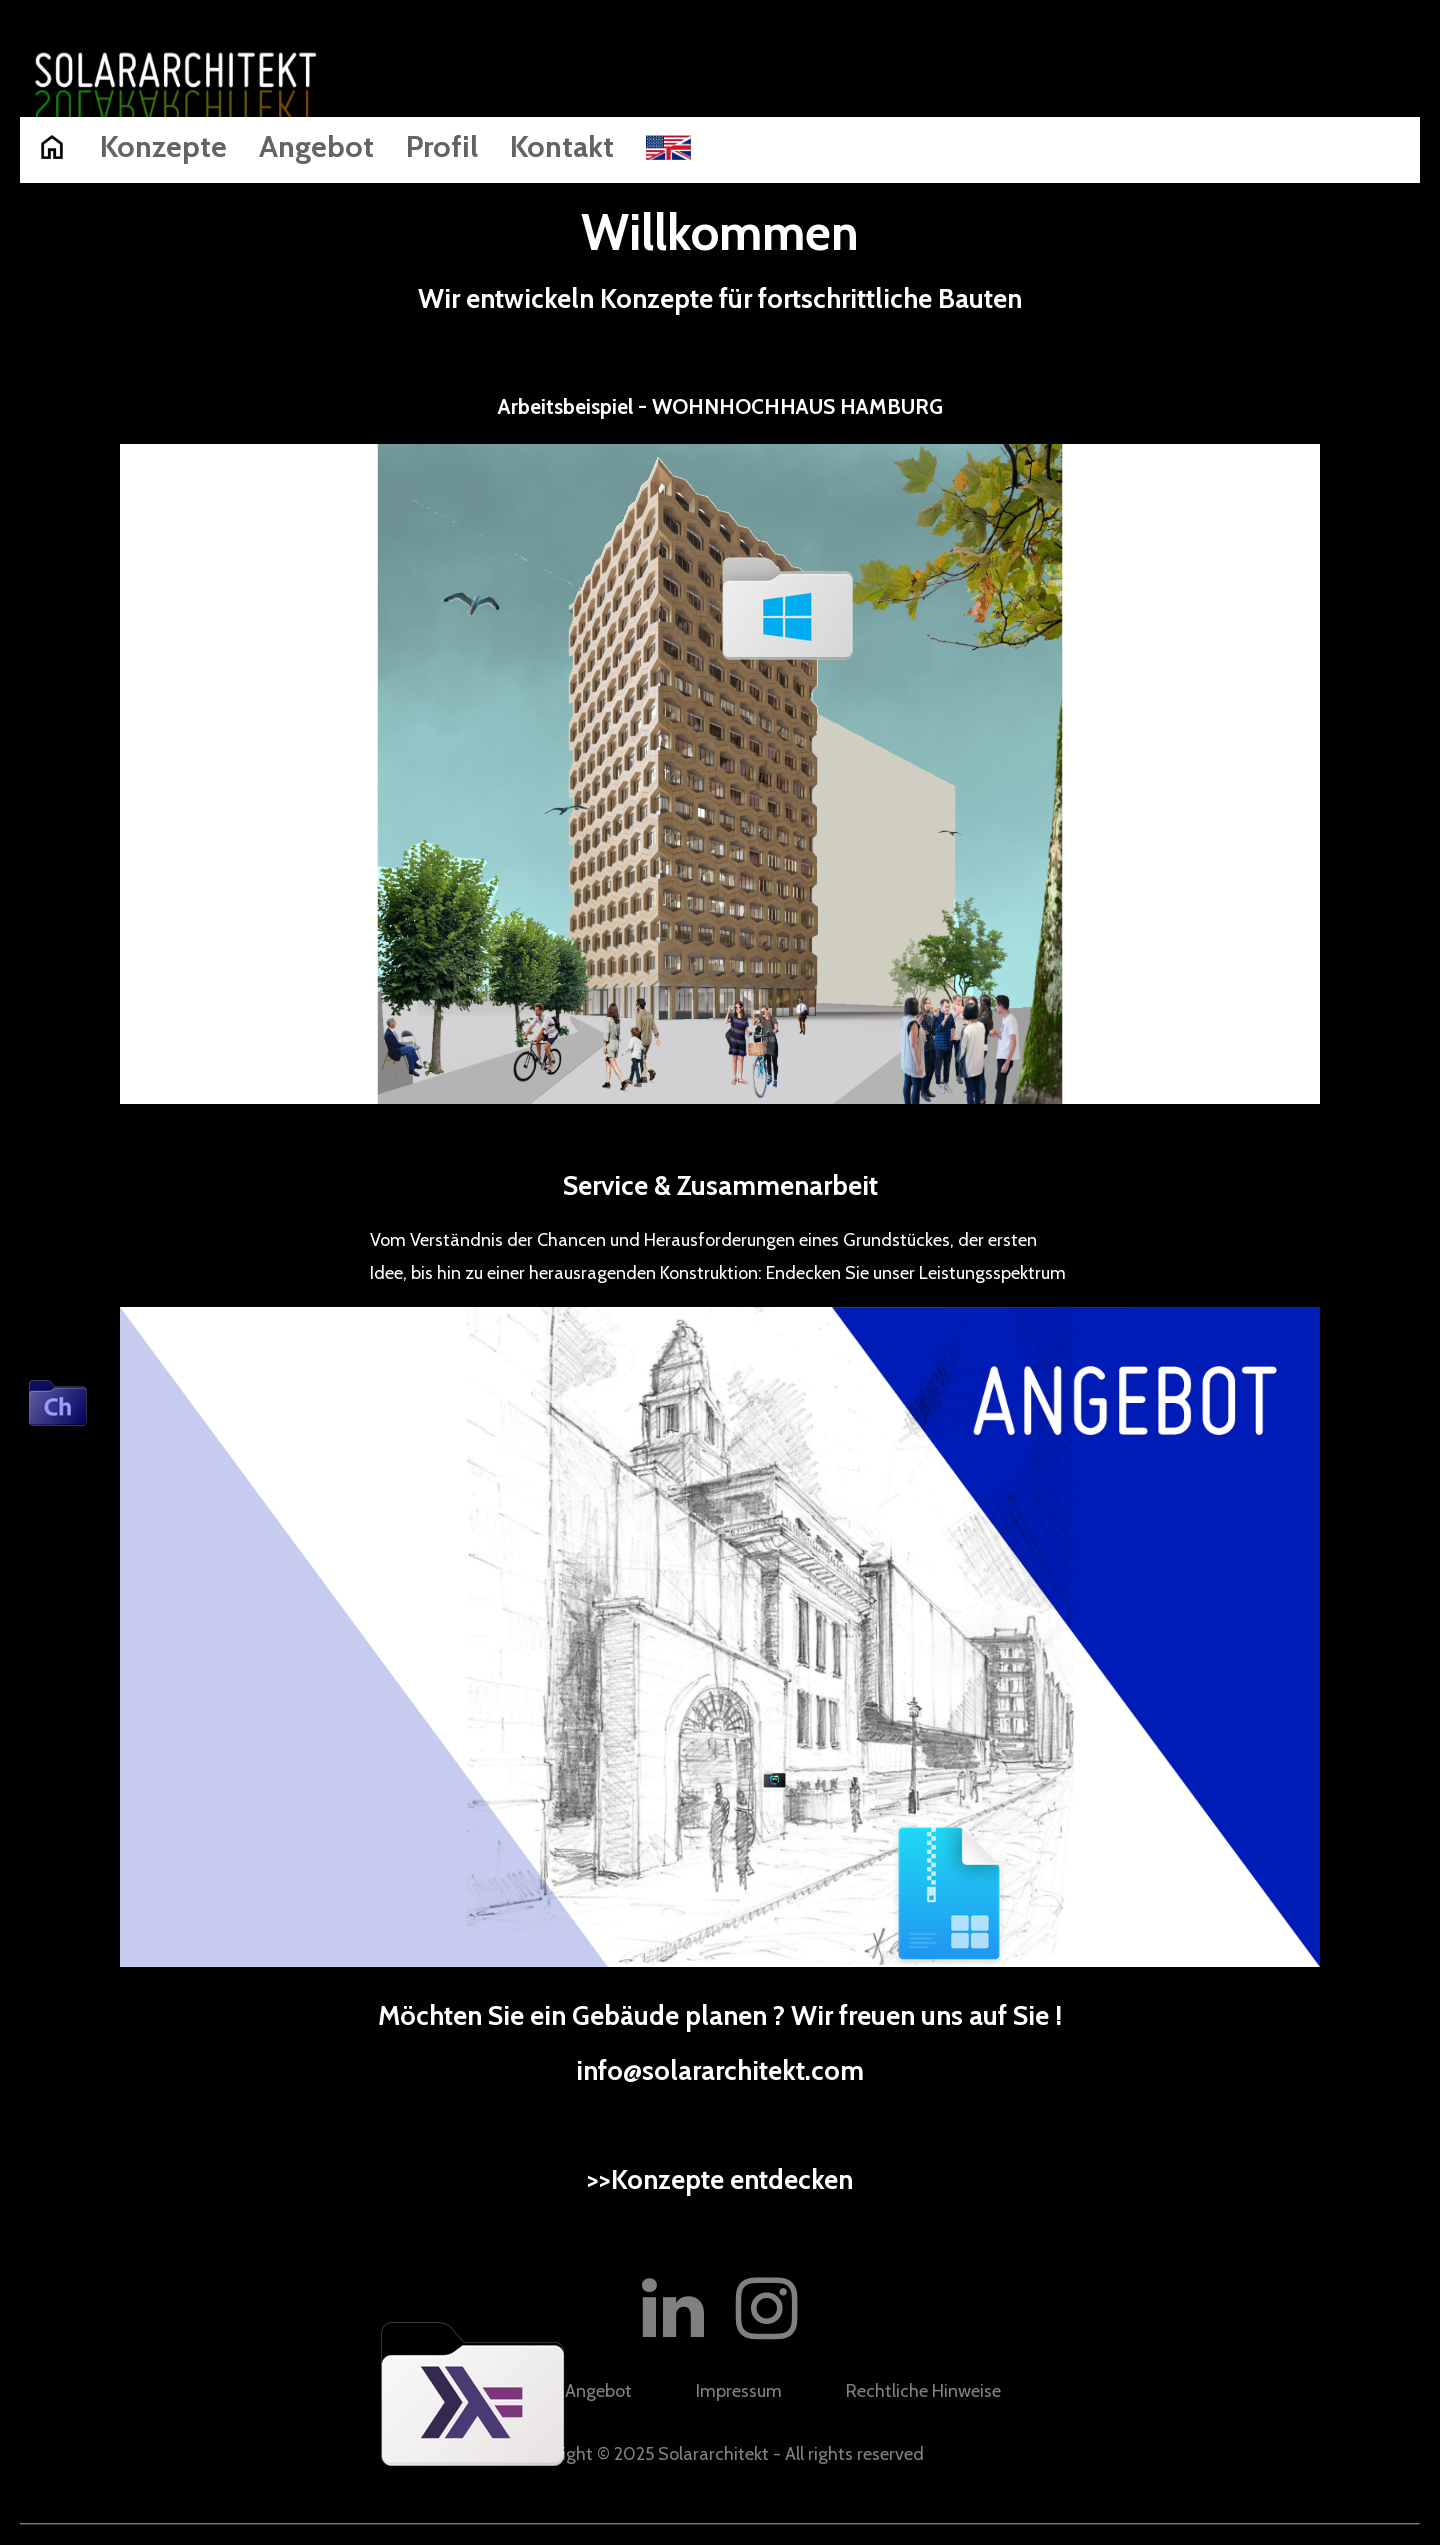 This screenshot has width=1440, height=2545. What do you see at coordinates (787, 612) in the screenshot?
I see `open windows 8 system folder` at bounding box center [787, 612].